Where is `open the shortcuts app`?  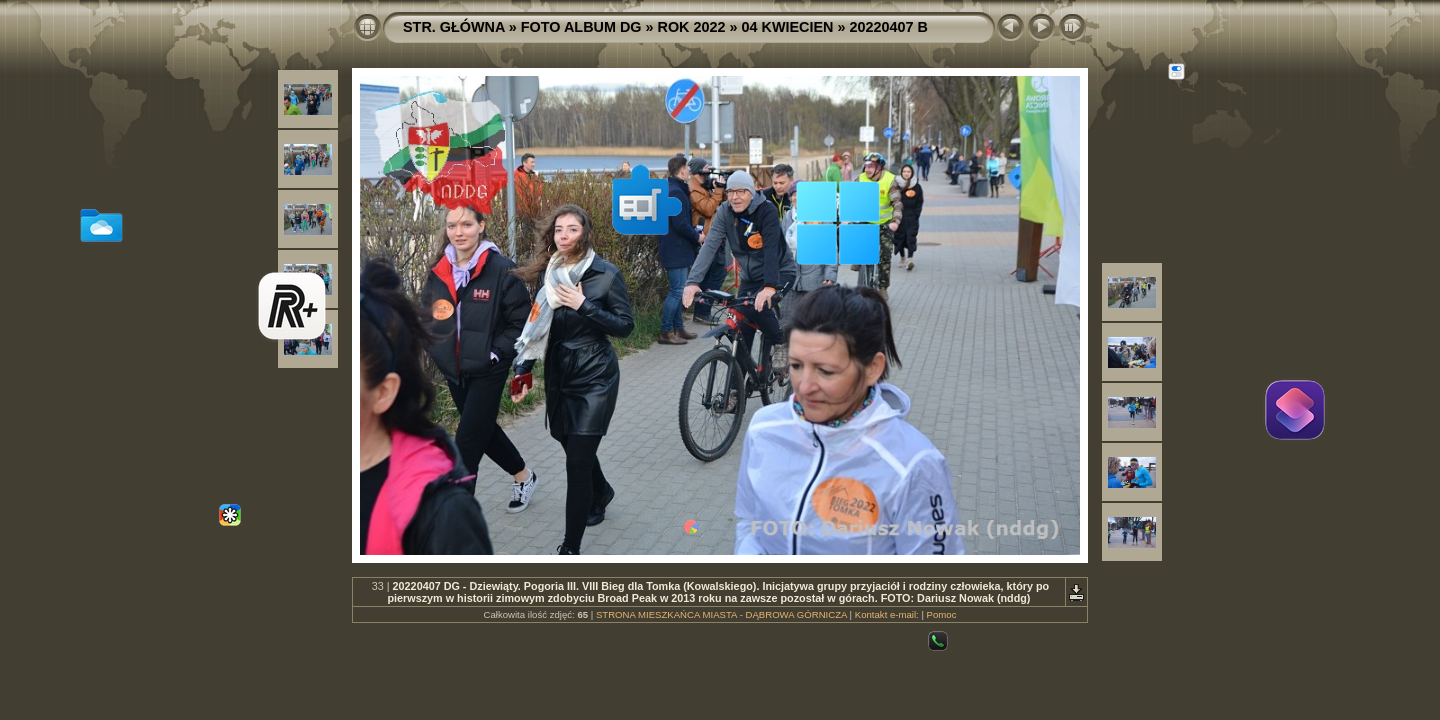
open the shortcuts app is located at coordinates (1295, 410).